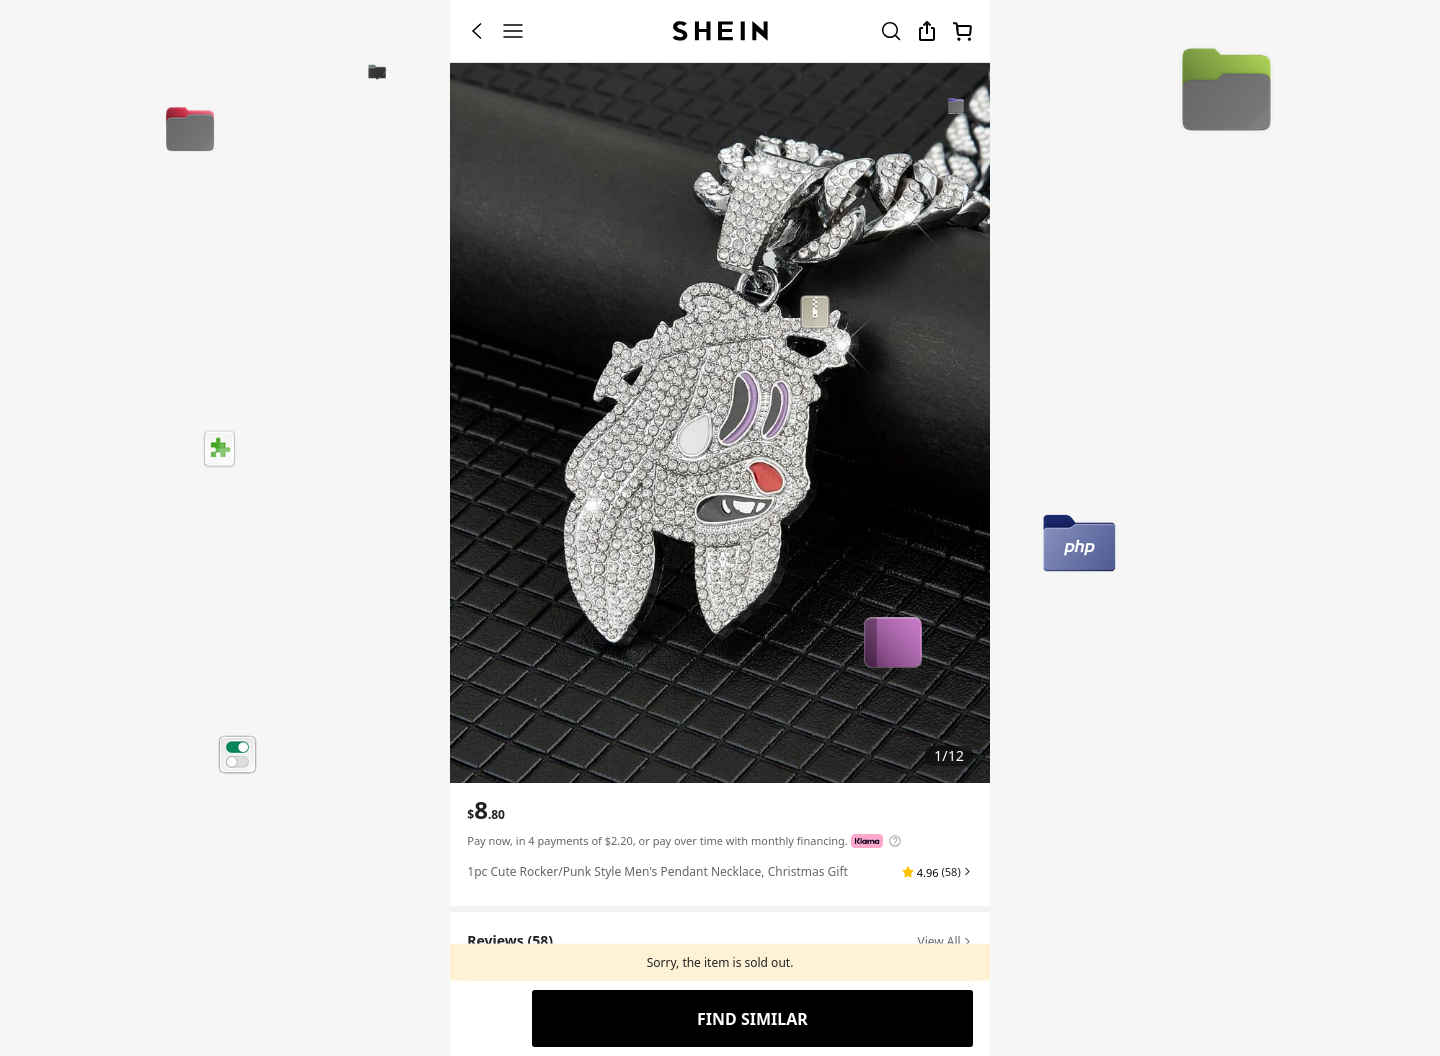  What do you see at coordinates (237, 754) in the screenshot?
I see `open gnome tweaks application` at bounding box center [237, 754].